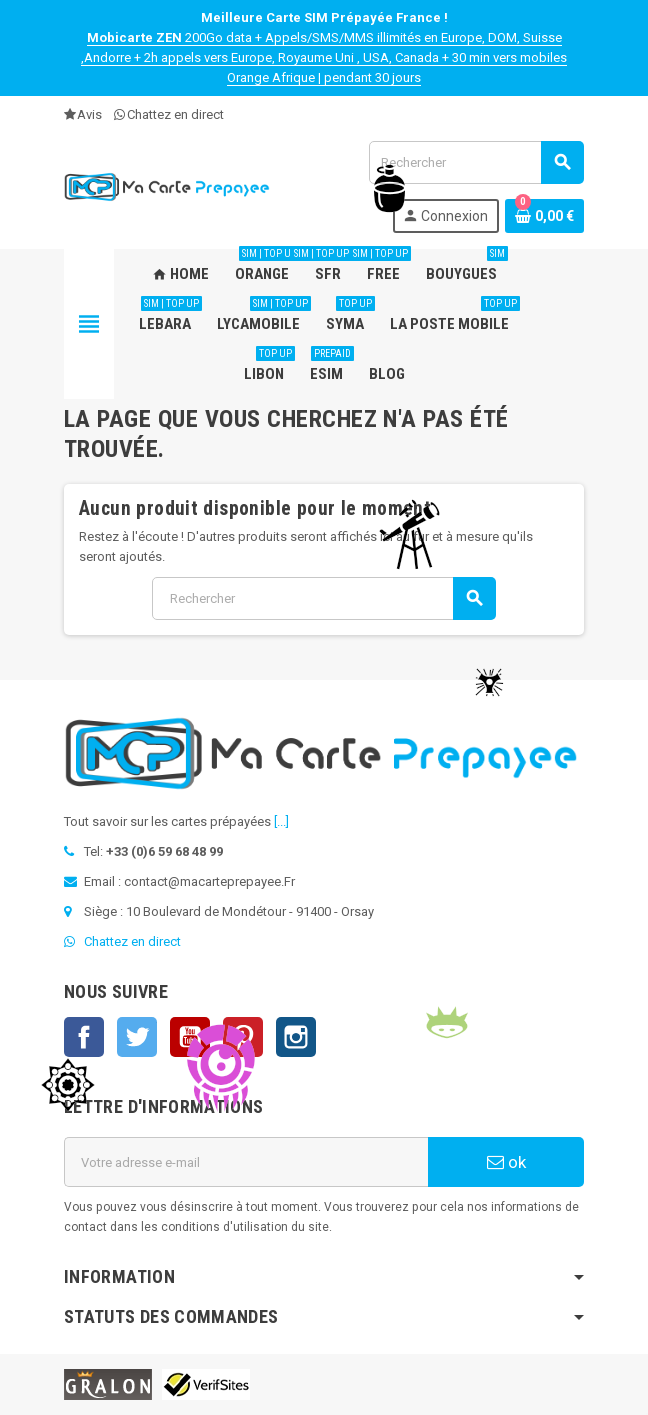 The width and height of the screenshot is (648, 1415). What do you see at coordinates (221, 1068) in the screenshot?
I see `summon or activate a beholder creature` at bounding box center [221, 1068].